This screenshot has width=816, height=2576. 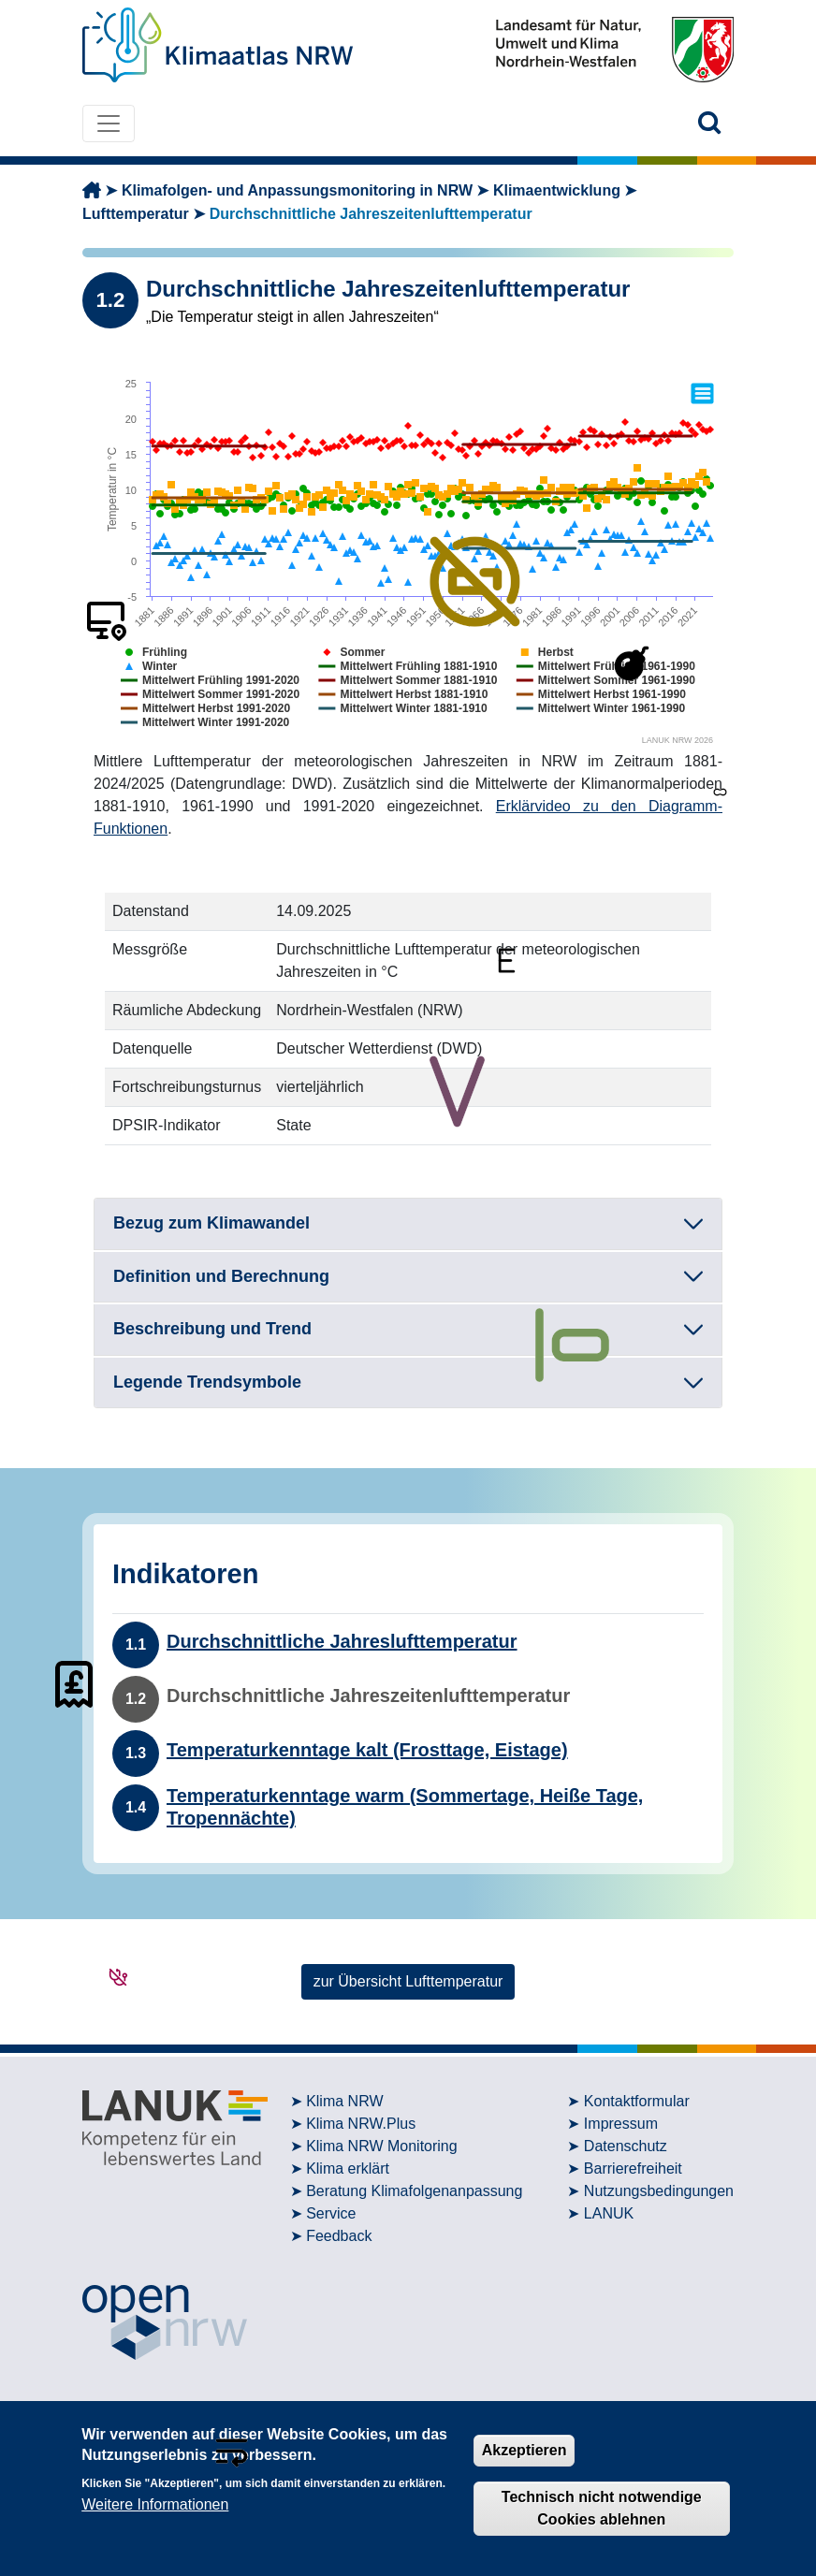 I want to click on peanut app logo or brand icon, so click(x=720, y=792).